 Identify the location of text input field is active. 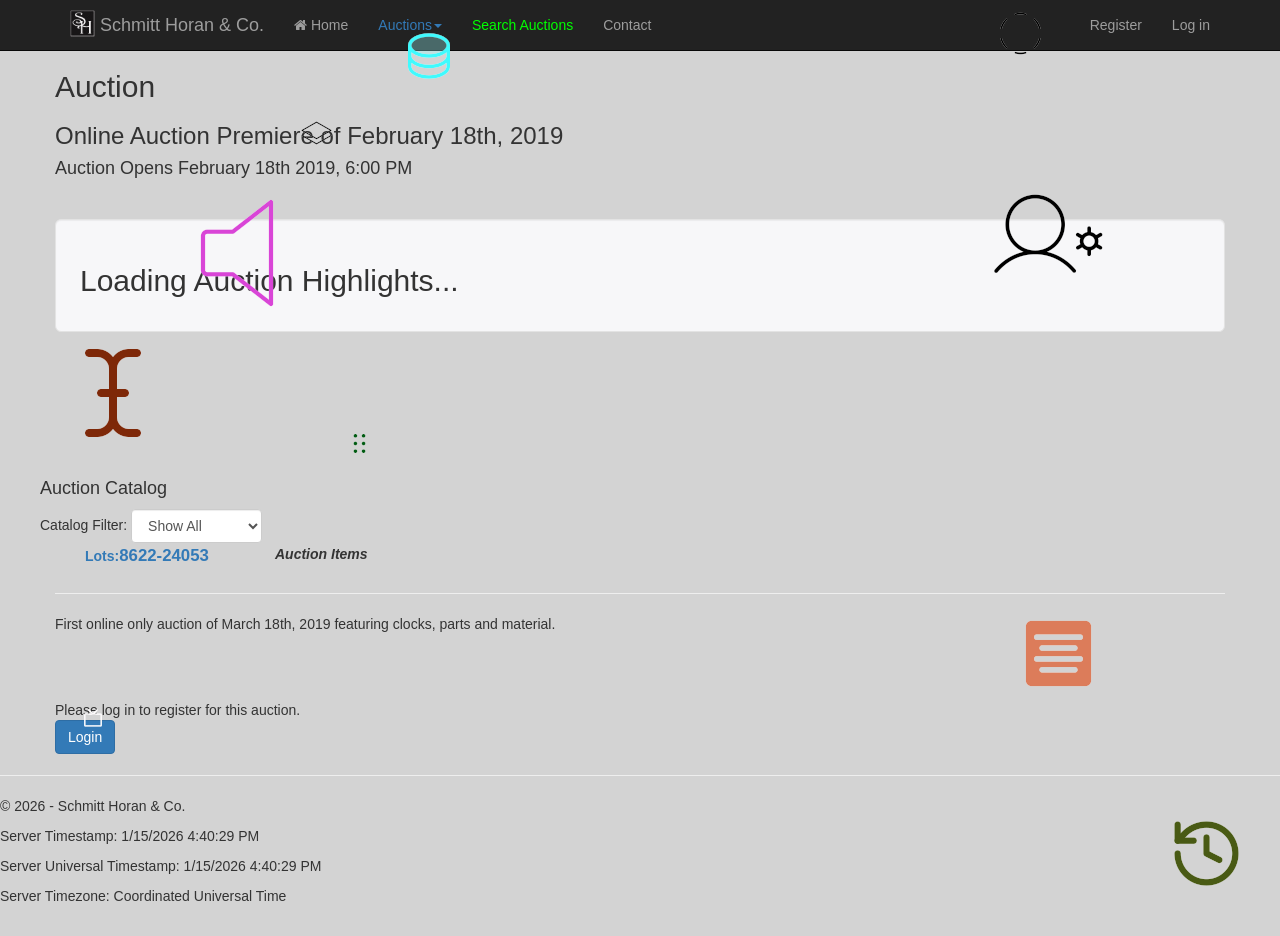
(113, 393).